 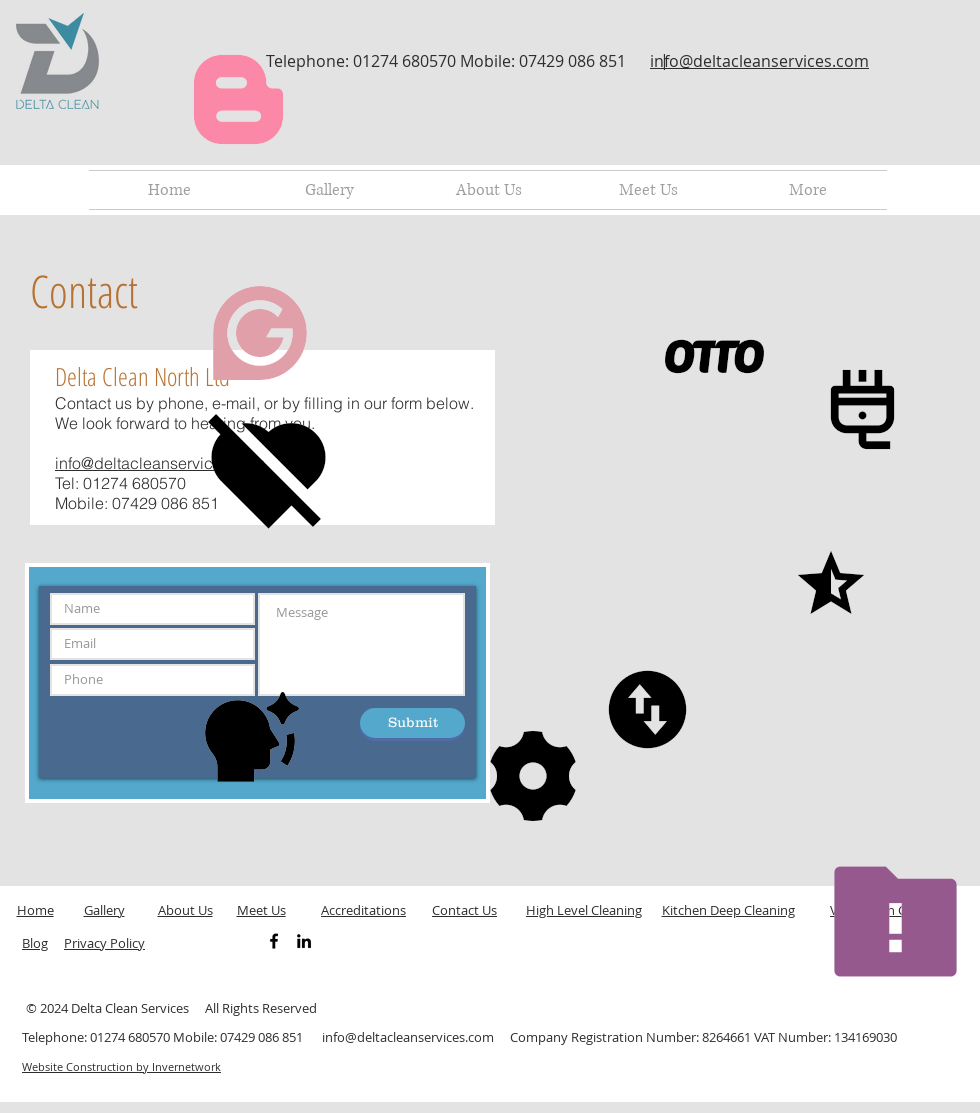 What do you see at coordinates (268, 474) in the screenshot?
I see `dislike or remove from favorites` at bounding box center [268, 474].